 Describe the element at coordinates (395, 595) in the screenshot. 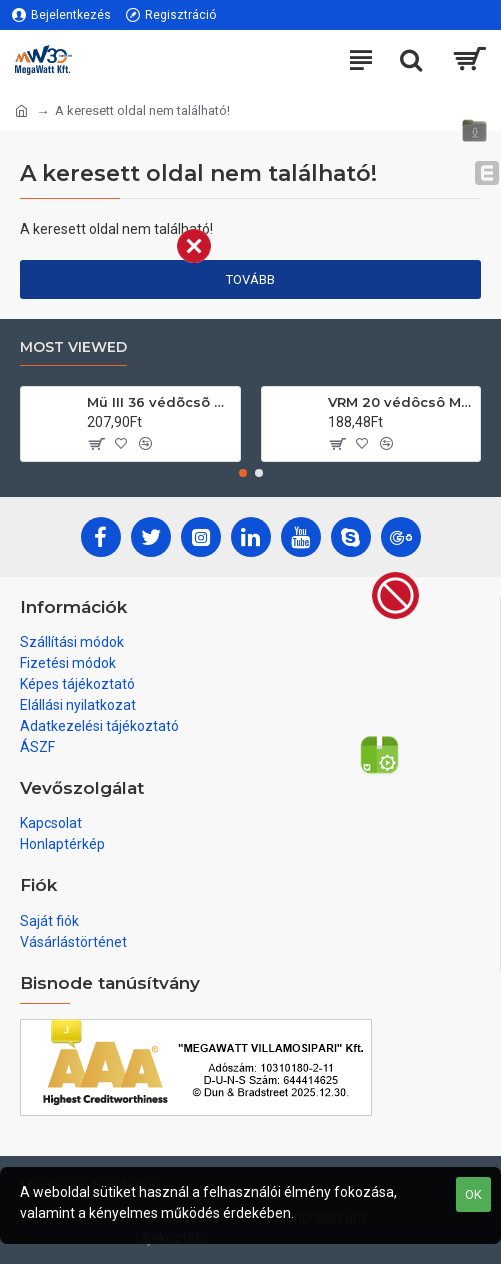

I see `delete selected item` at that location.